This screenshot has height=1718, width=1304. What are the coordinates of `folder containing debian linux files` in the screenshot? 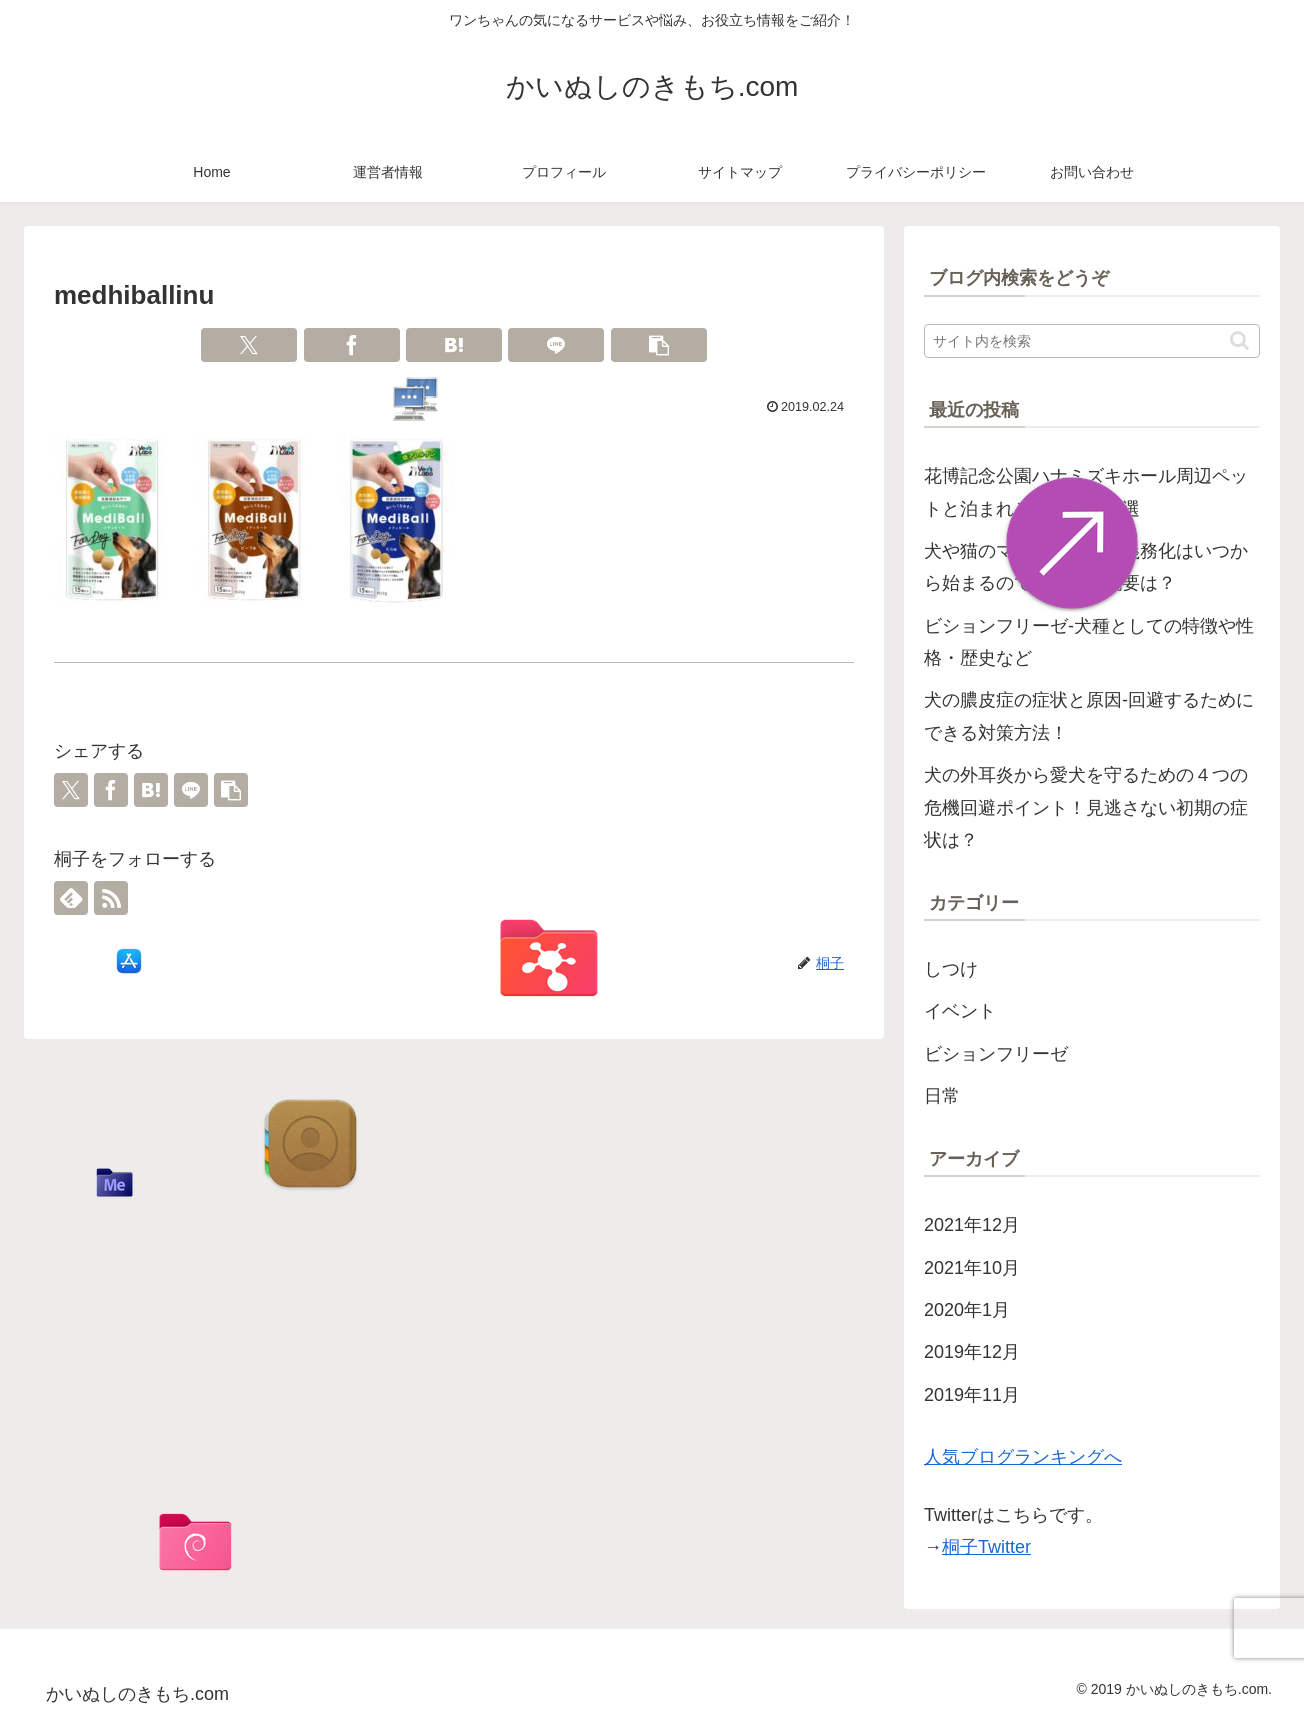 It's located at (195, 1544).